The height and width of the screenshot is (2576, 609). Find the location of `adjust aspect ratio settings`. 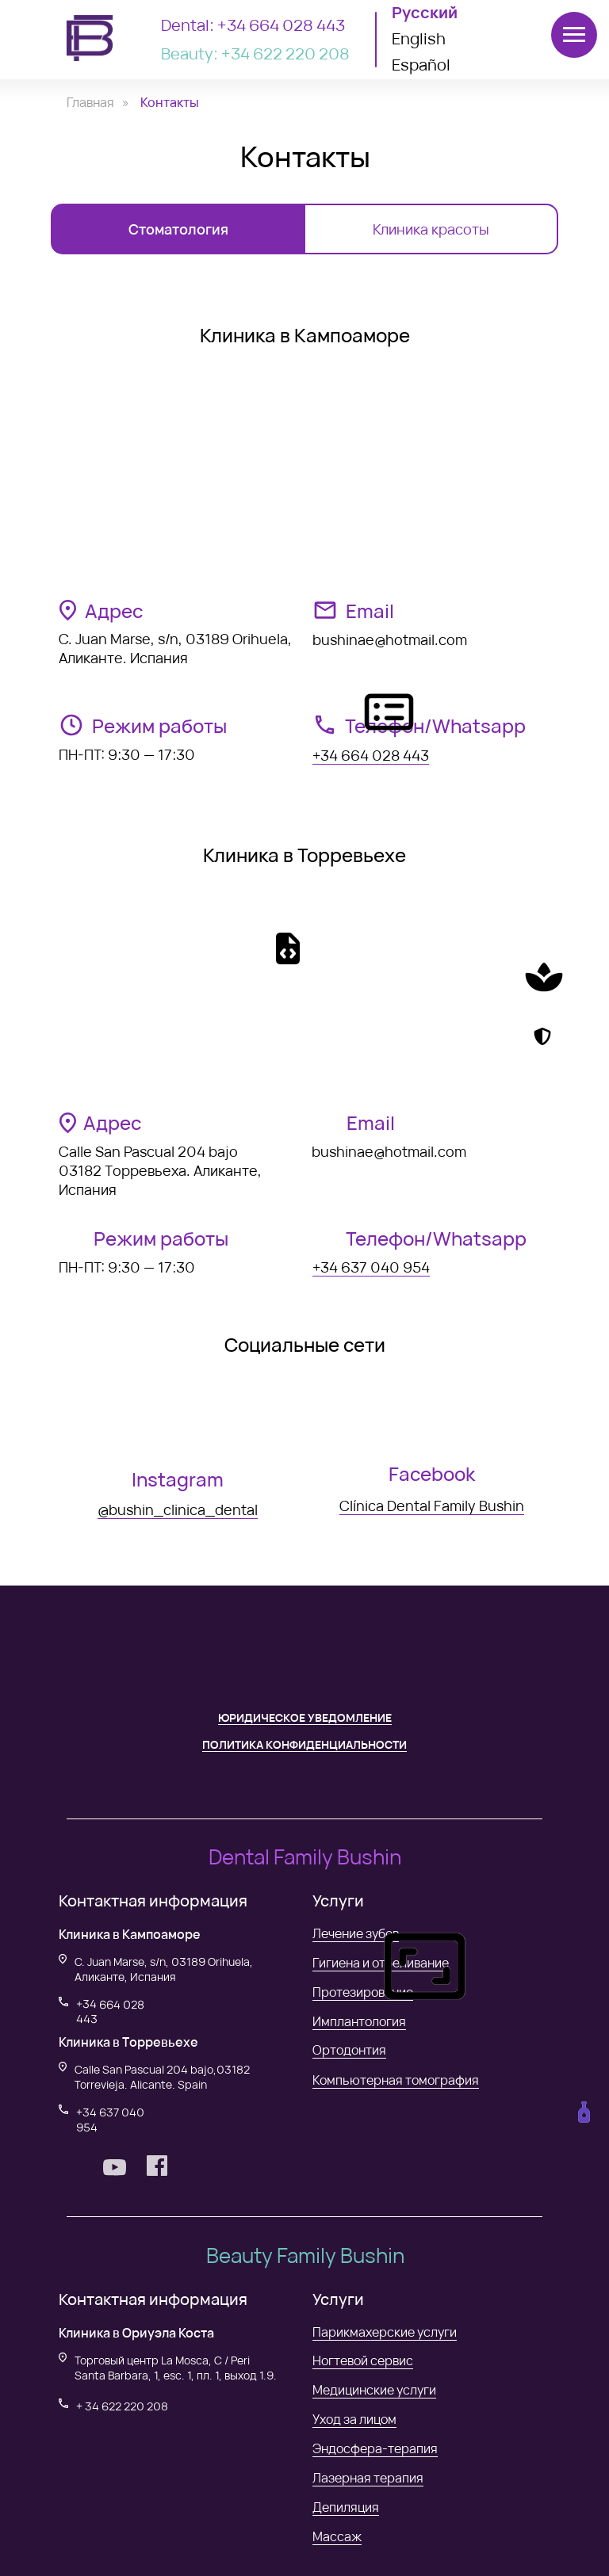

adjust aspect ratio settings is located at coordinates (424, 1966).